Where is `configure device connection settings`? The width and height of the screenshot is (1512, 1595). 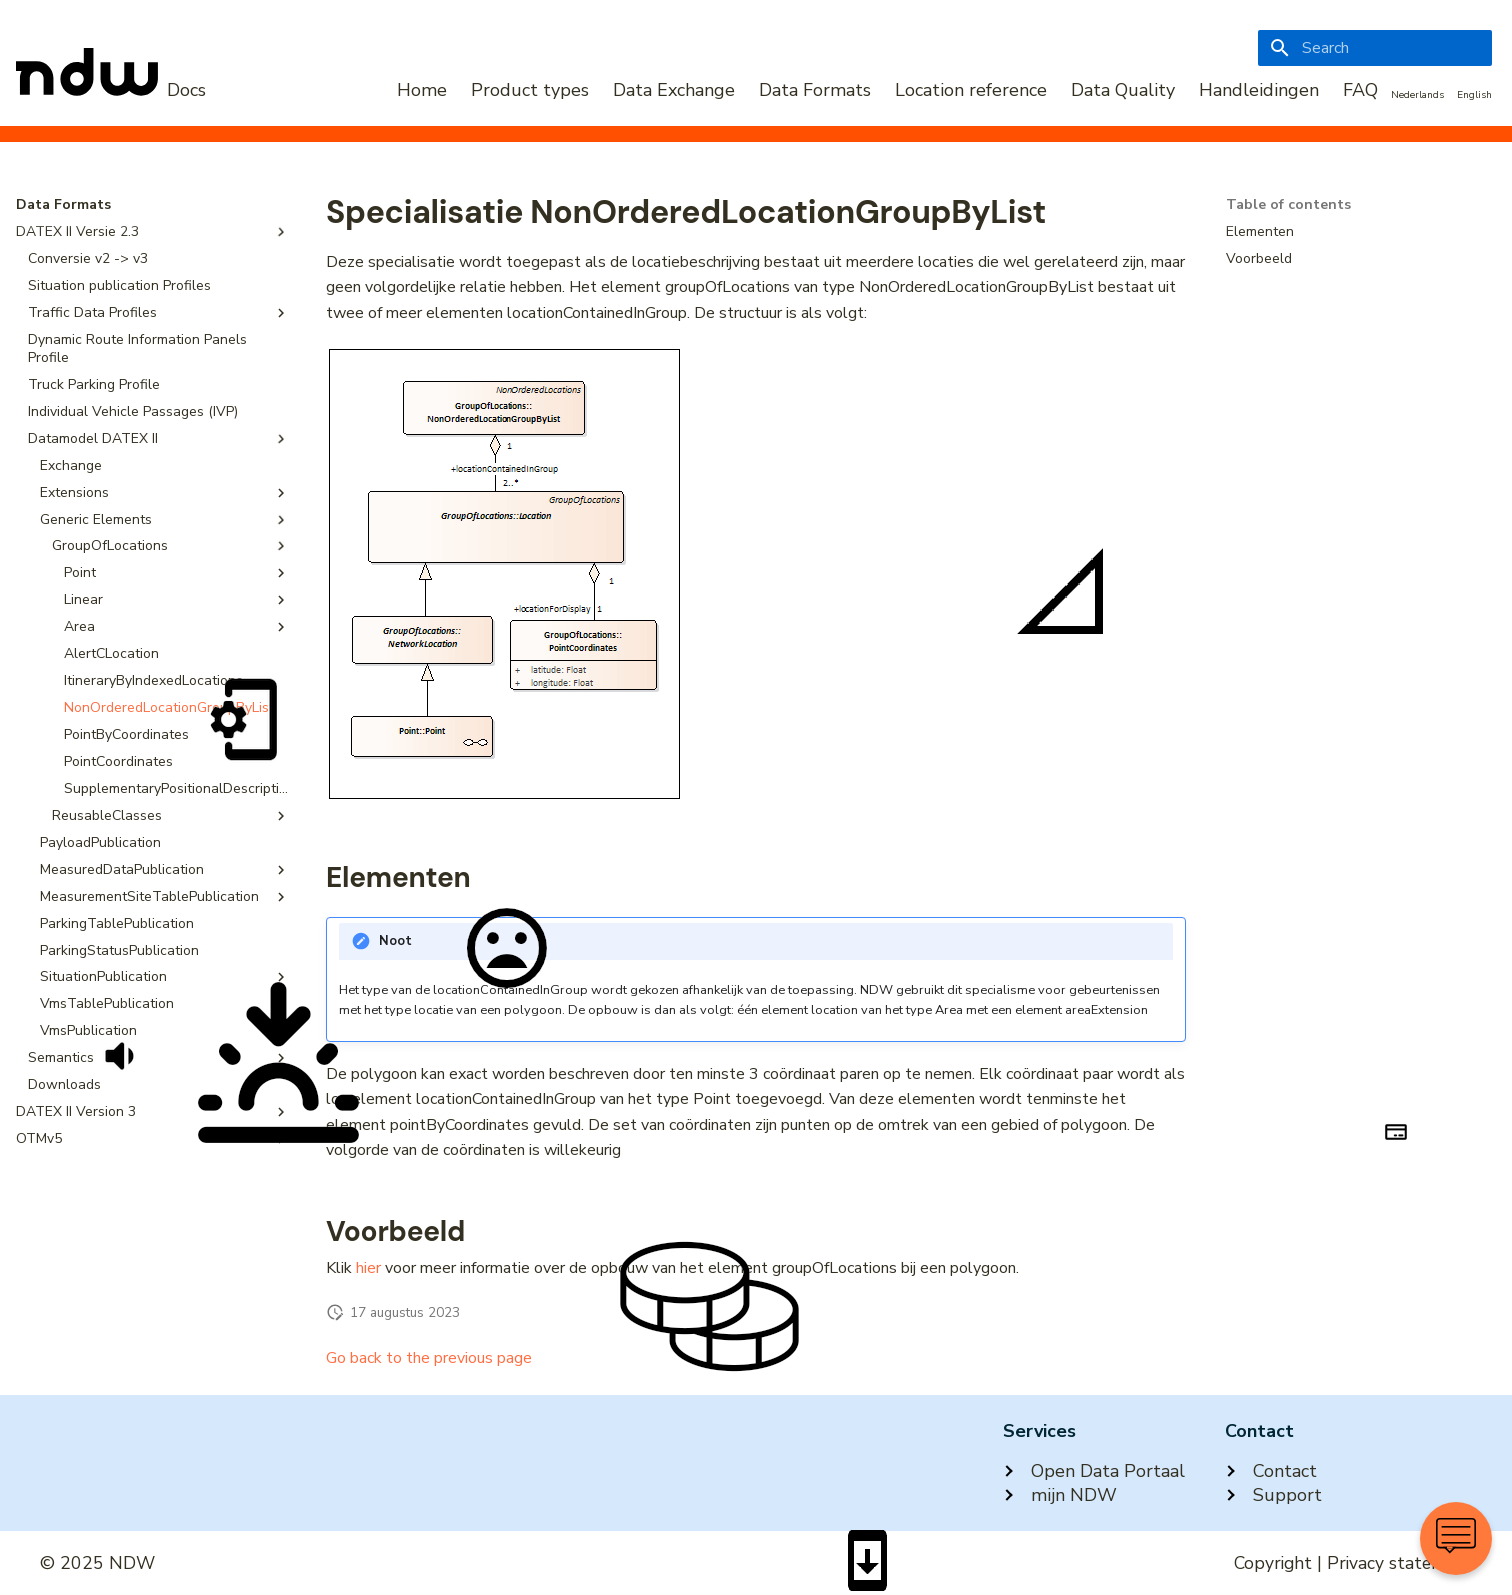 configure device connection settings is located at coordinates (243, 719).